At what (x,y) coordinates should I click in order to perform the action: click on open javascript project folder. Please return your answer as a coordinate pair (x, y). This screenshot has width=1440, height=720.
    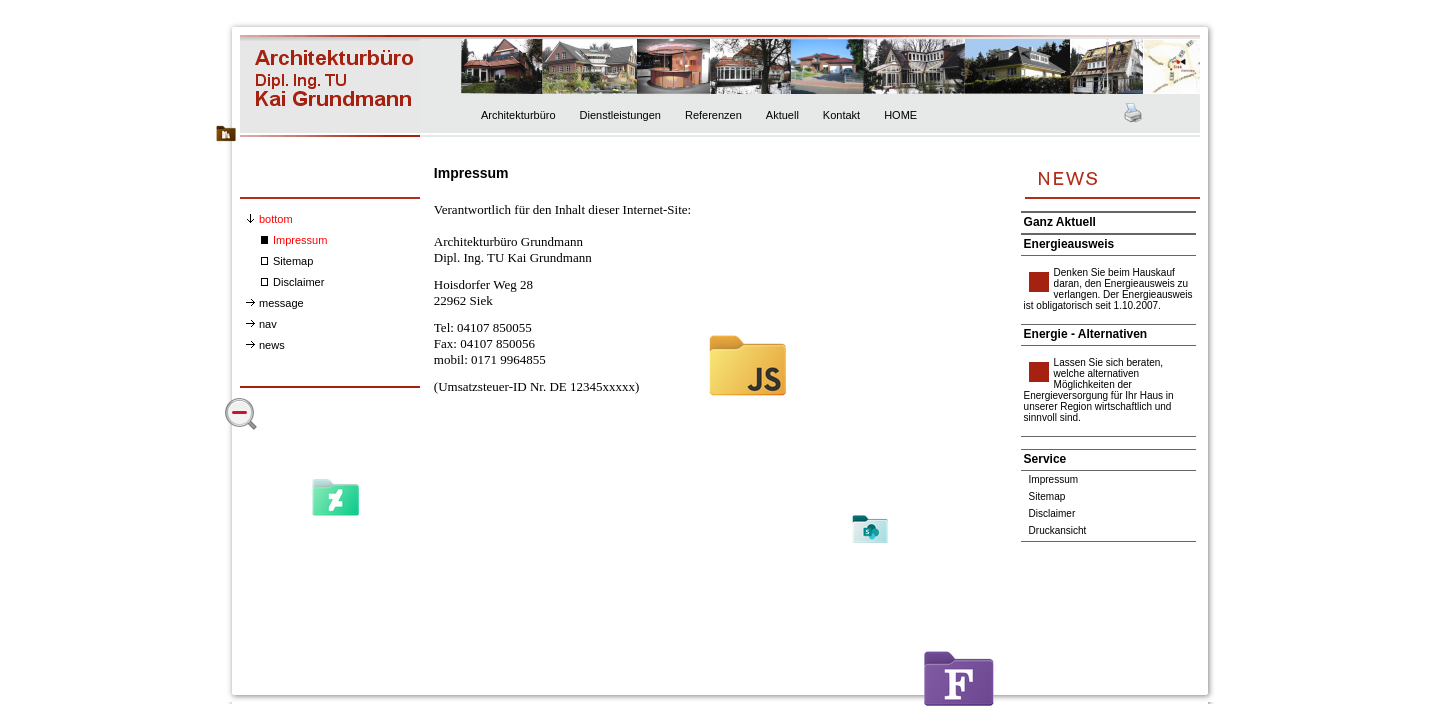
    Looking at the image, I should click on (747, 367).